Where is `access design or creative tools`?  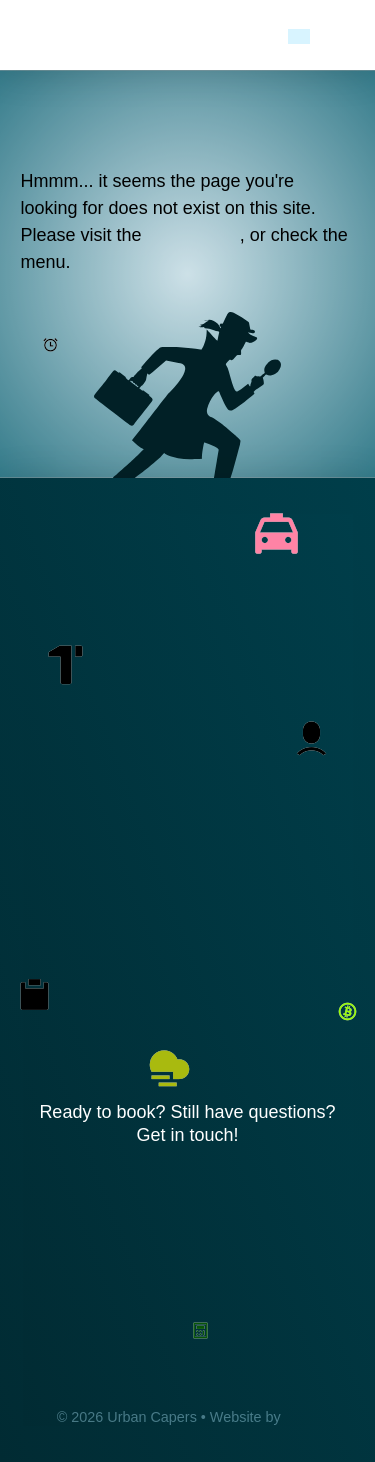 access design or creative tools is located at coordinates (66, 664).